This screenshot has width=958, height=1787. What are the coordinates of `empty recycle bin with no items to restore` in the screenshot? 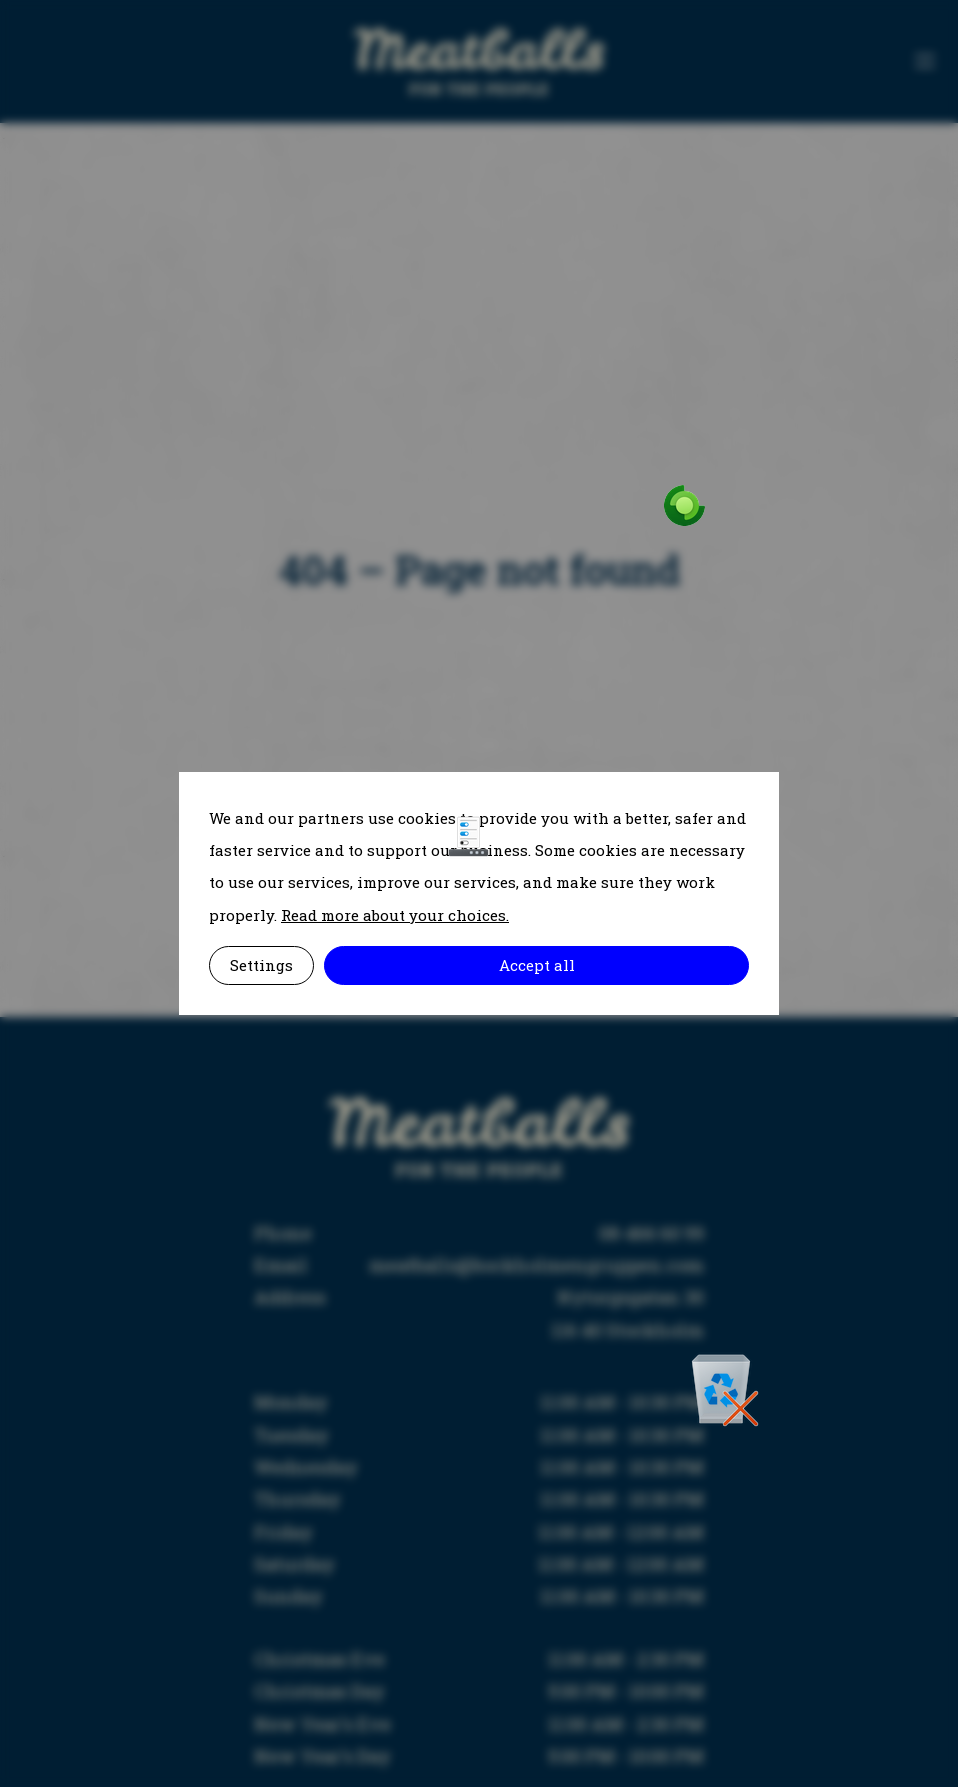 It's located at (721, 1389).